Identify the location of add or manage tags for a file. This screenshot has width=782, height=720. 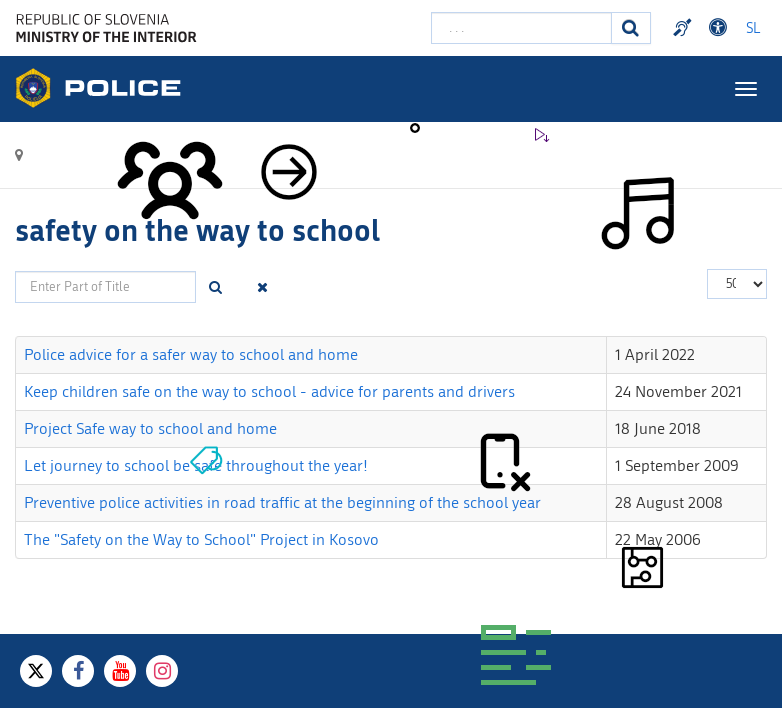
(205, 459).